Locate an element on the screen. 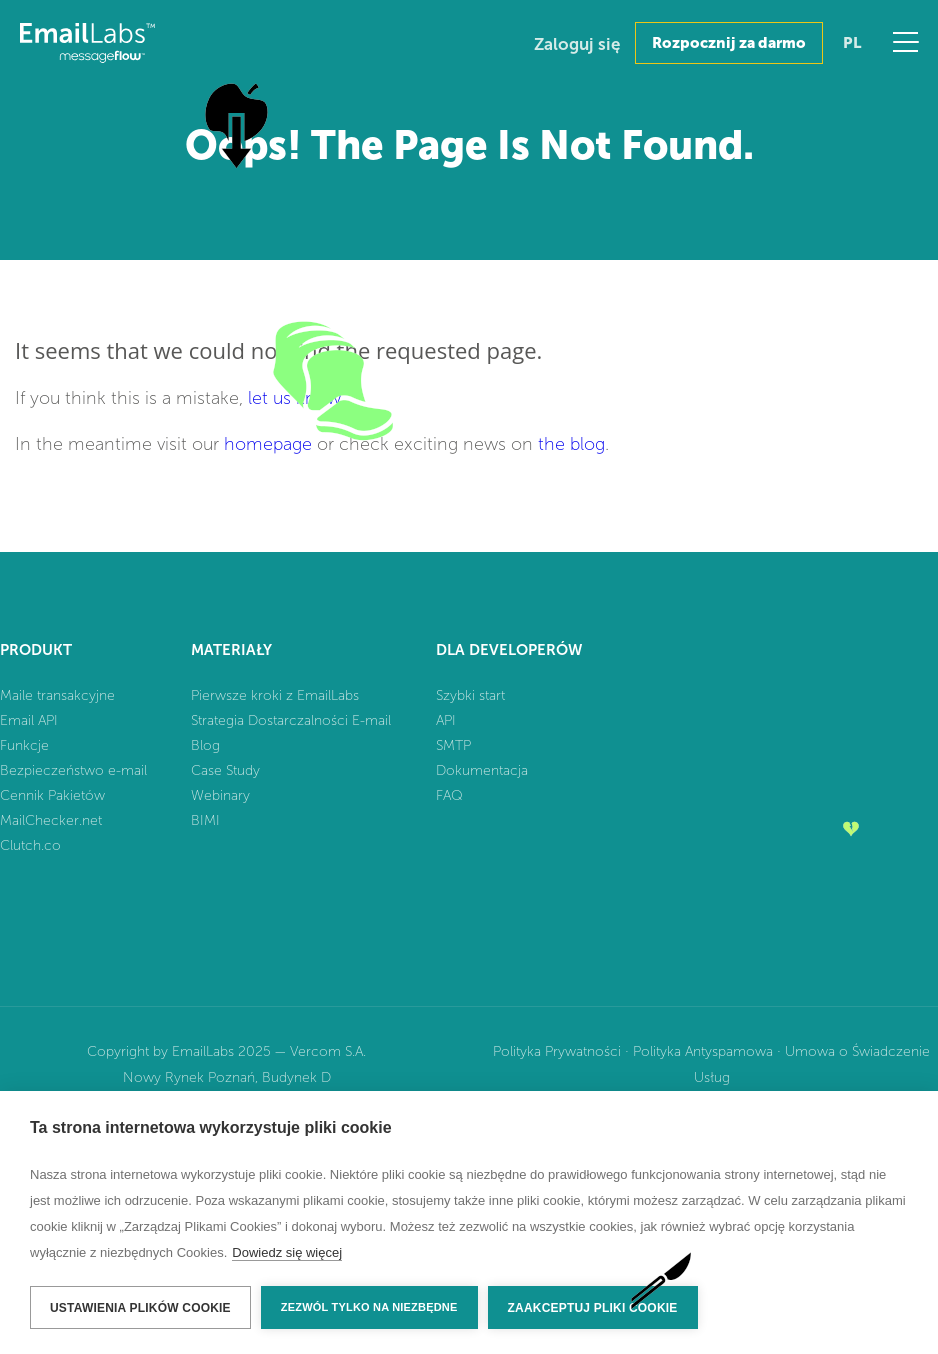 The image size is (938, 1354). indicates gravitational force or physics simulation is located at coordinates (236, 125).